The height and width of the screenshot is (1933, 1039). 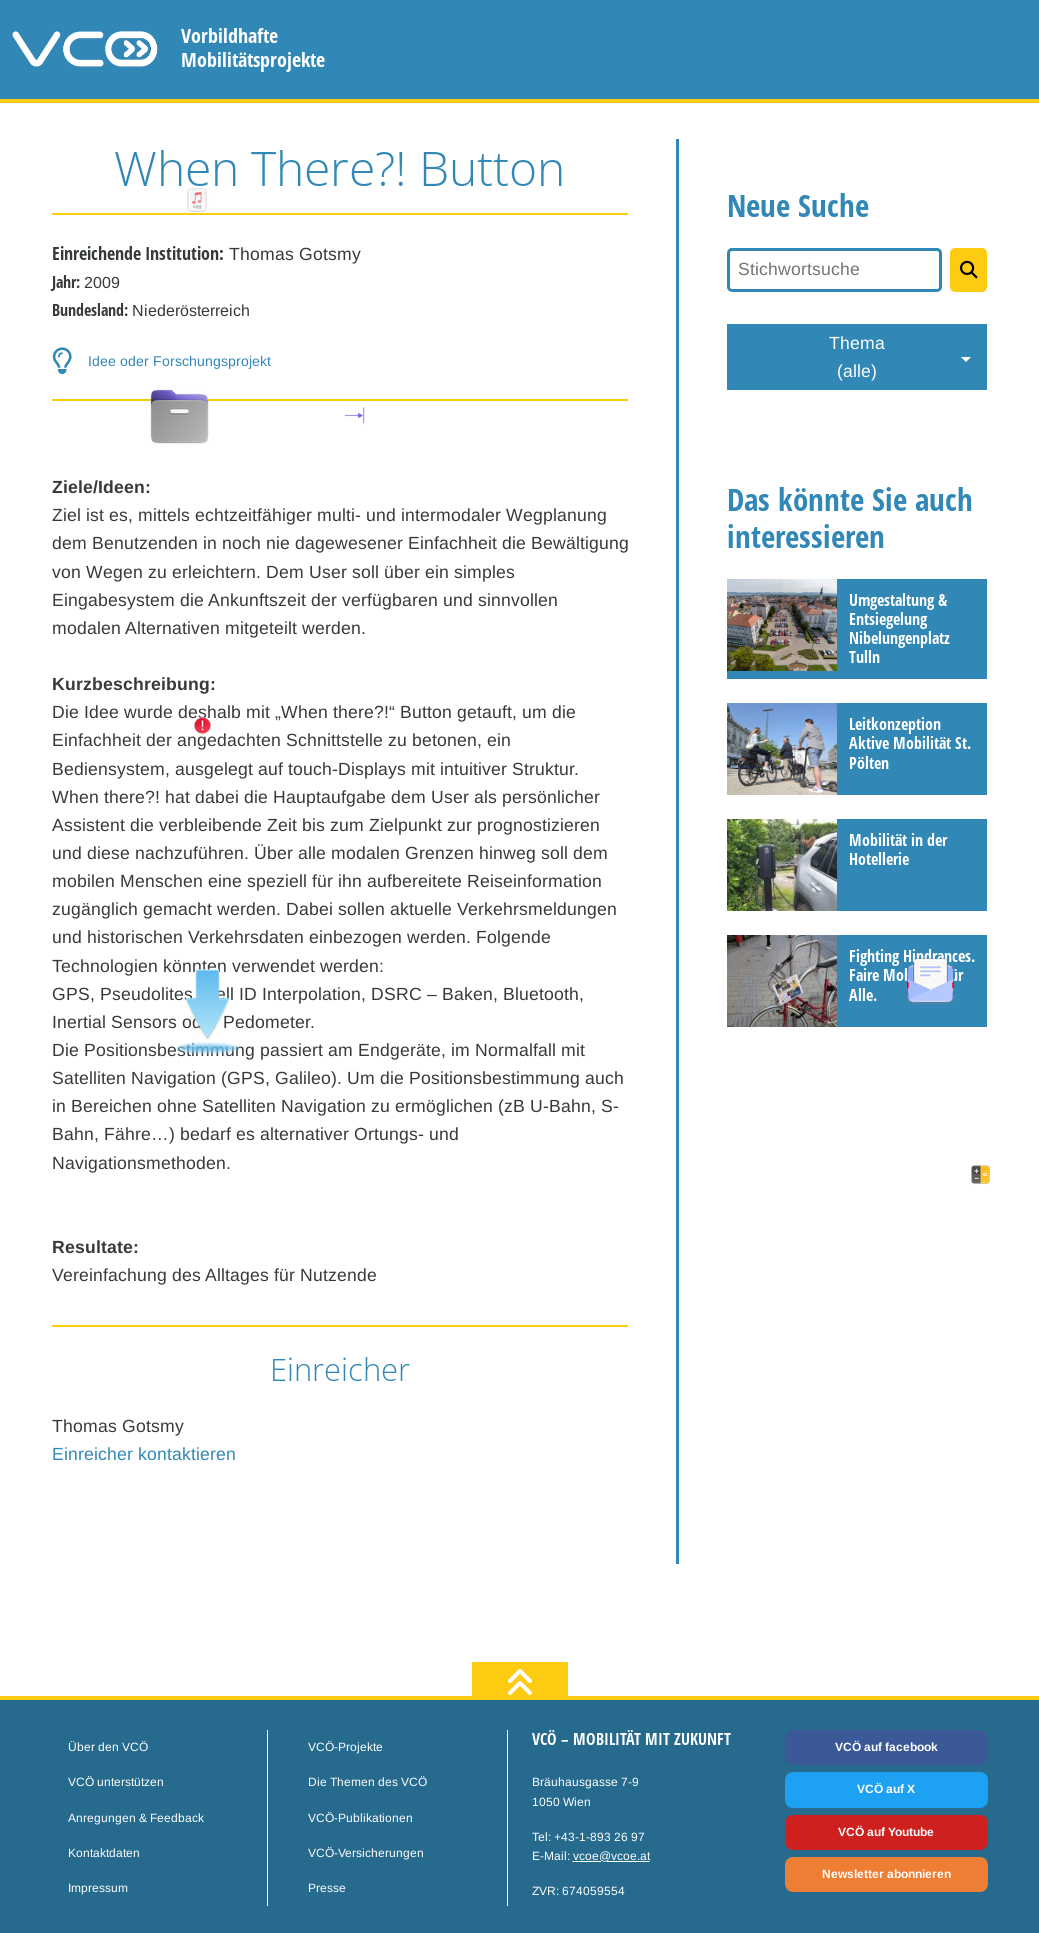 I want to click on save document to a new location, so click(x=207, y=1006).